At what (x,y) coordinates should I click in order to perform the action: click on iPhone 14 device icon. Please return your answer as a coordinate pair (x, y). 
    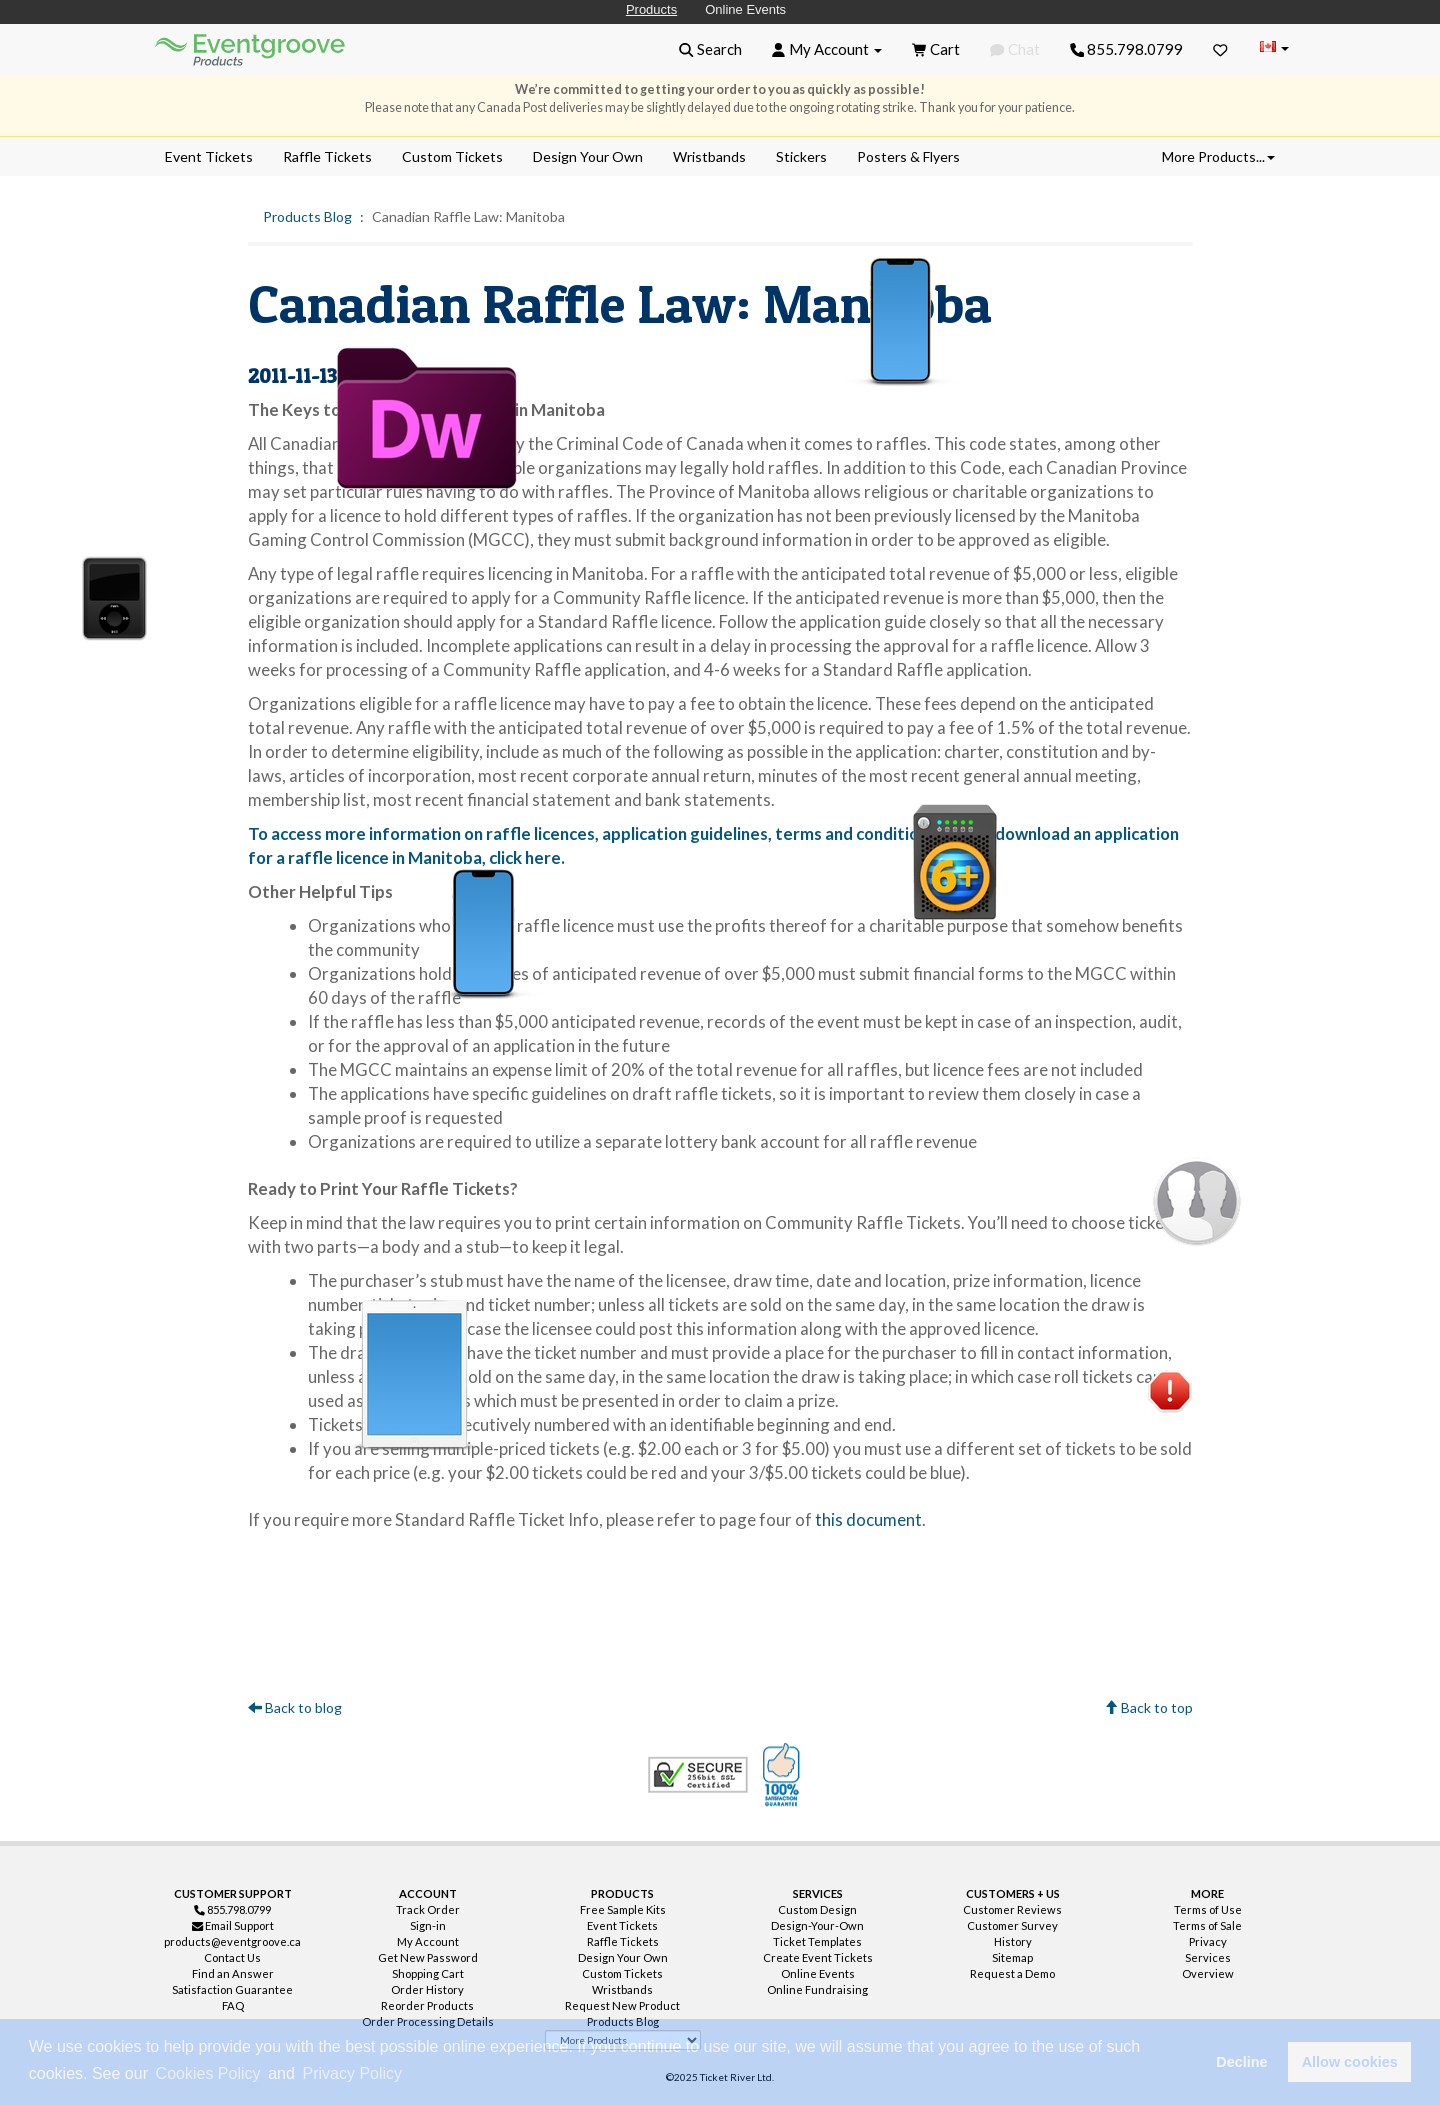
    Looking at the image, I should click on (483, 934).